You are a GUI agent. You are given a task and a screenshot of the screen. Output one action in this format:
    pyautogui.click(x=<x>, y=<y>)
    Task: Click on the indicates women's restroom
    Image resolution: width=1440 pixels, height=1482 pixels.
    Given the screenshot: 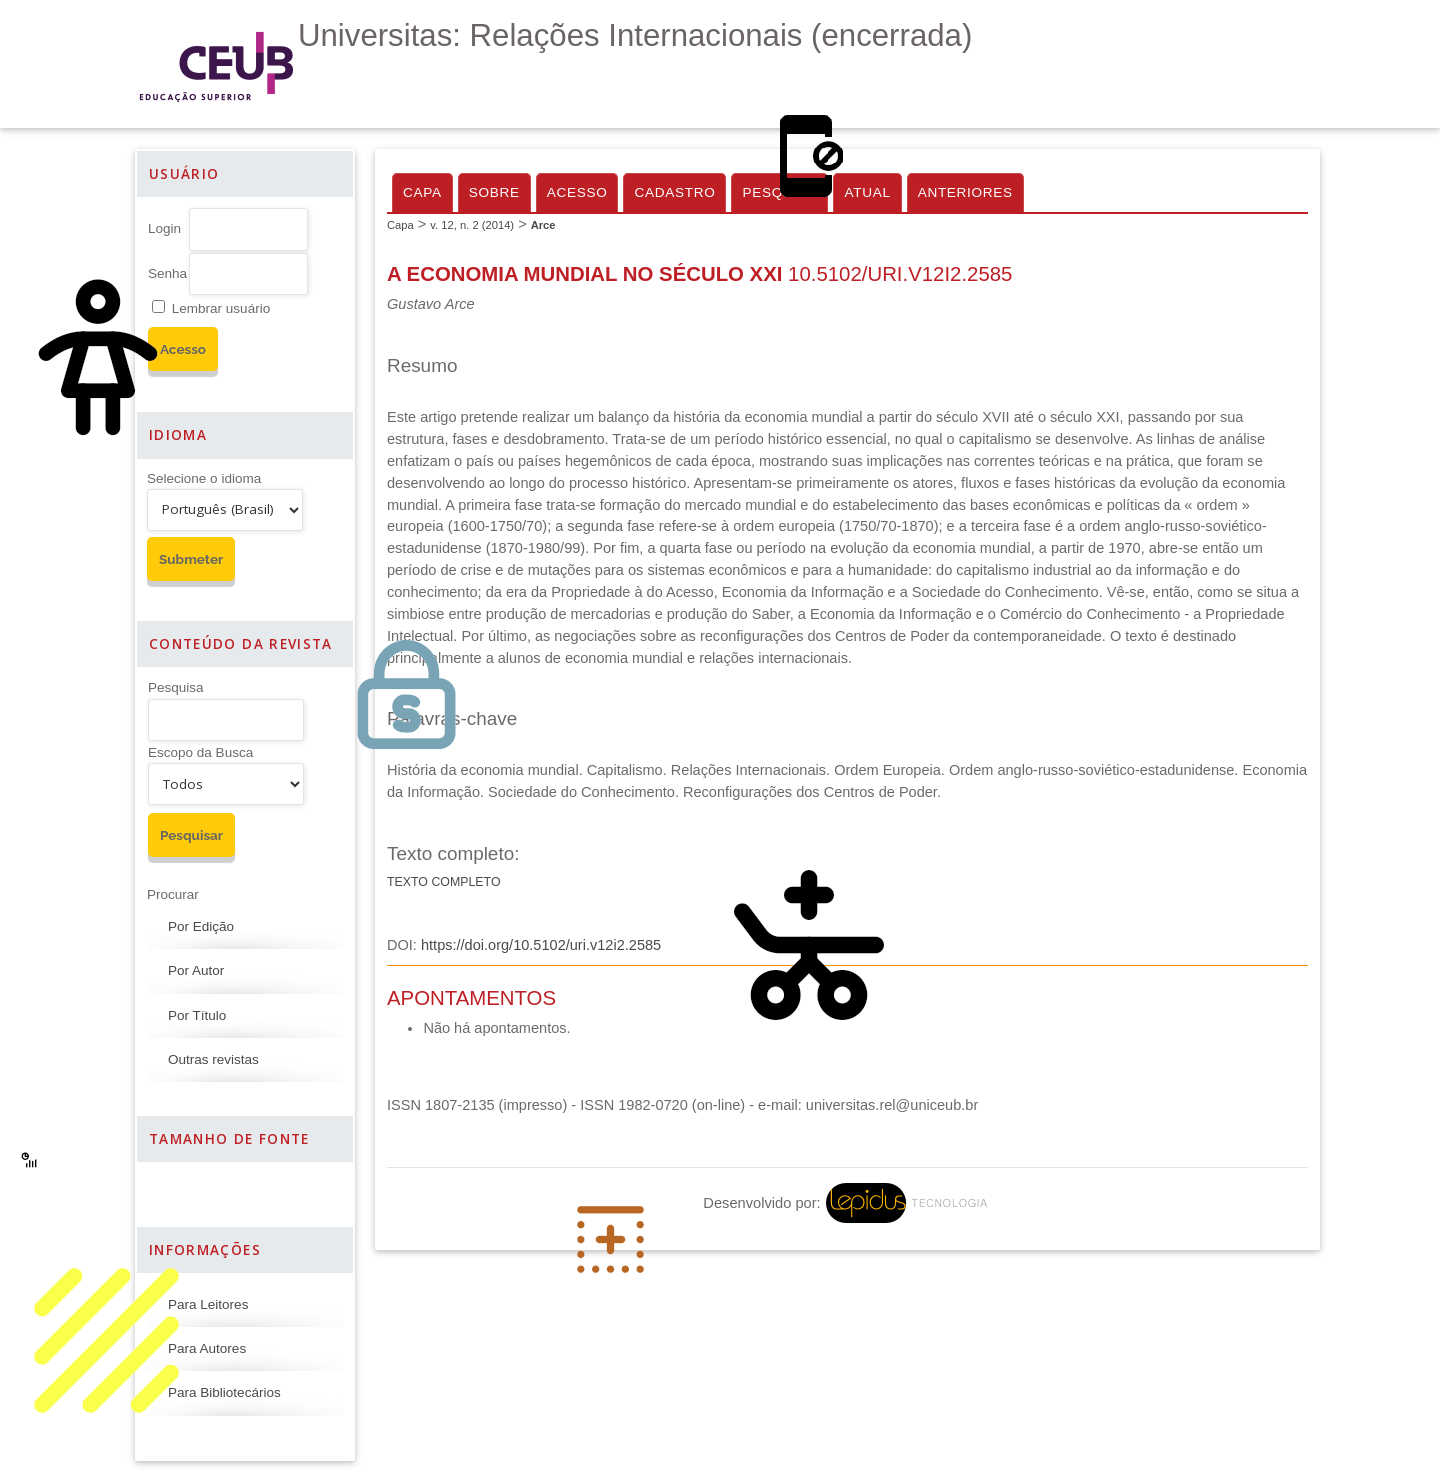 What is the action you would take?
    pyautogui.click(x=98, y=361)
    